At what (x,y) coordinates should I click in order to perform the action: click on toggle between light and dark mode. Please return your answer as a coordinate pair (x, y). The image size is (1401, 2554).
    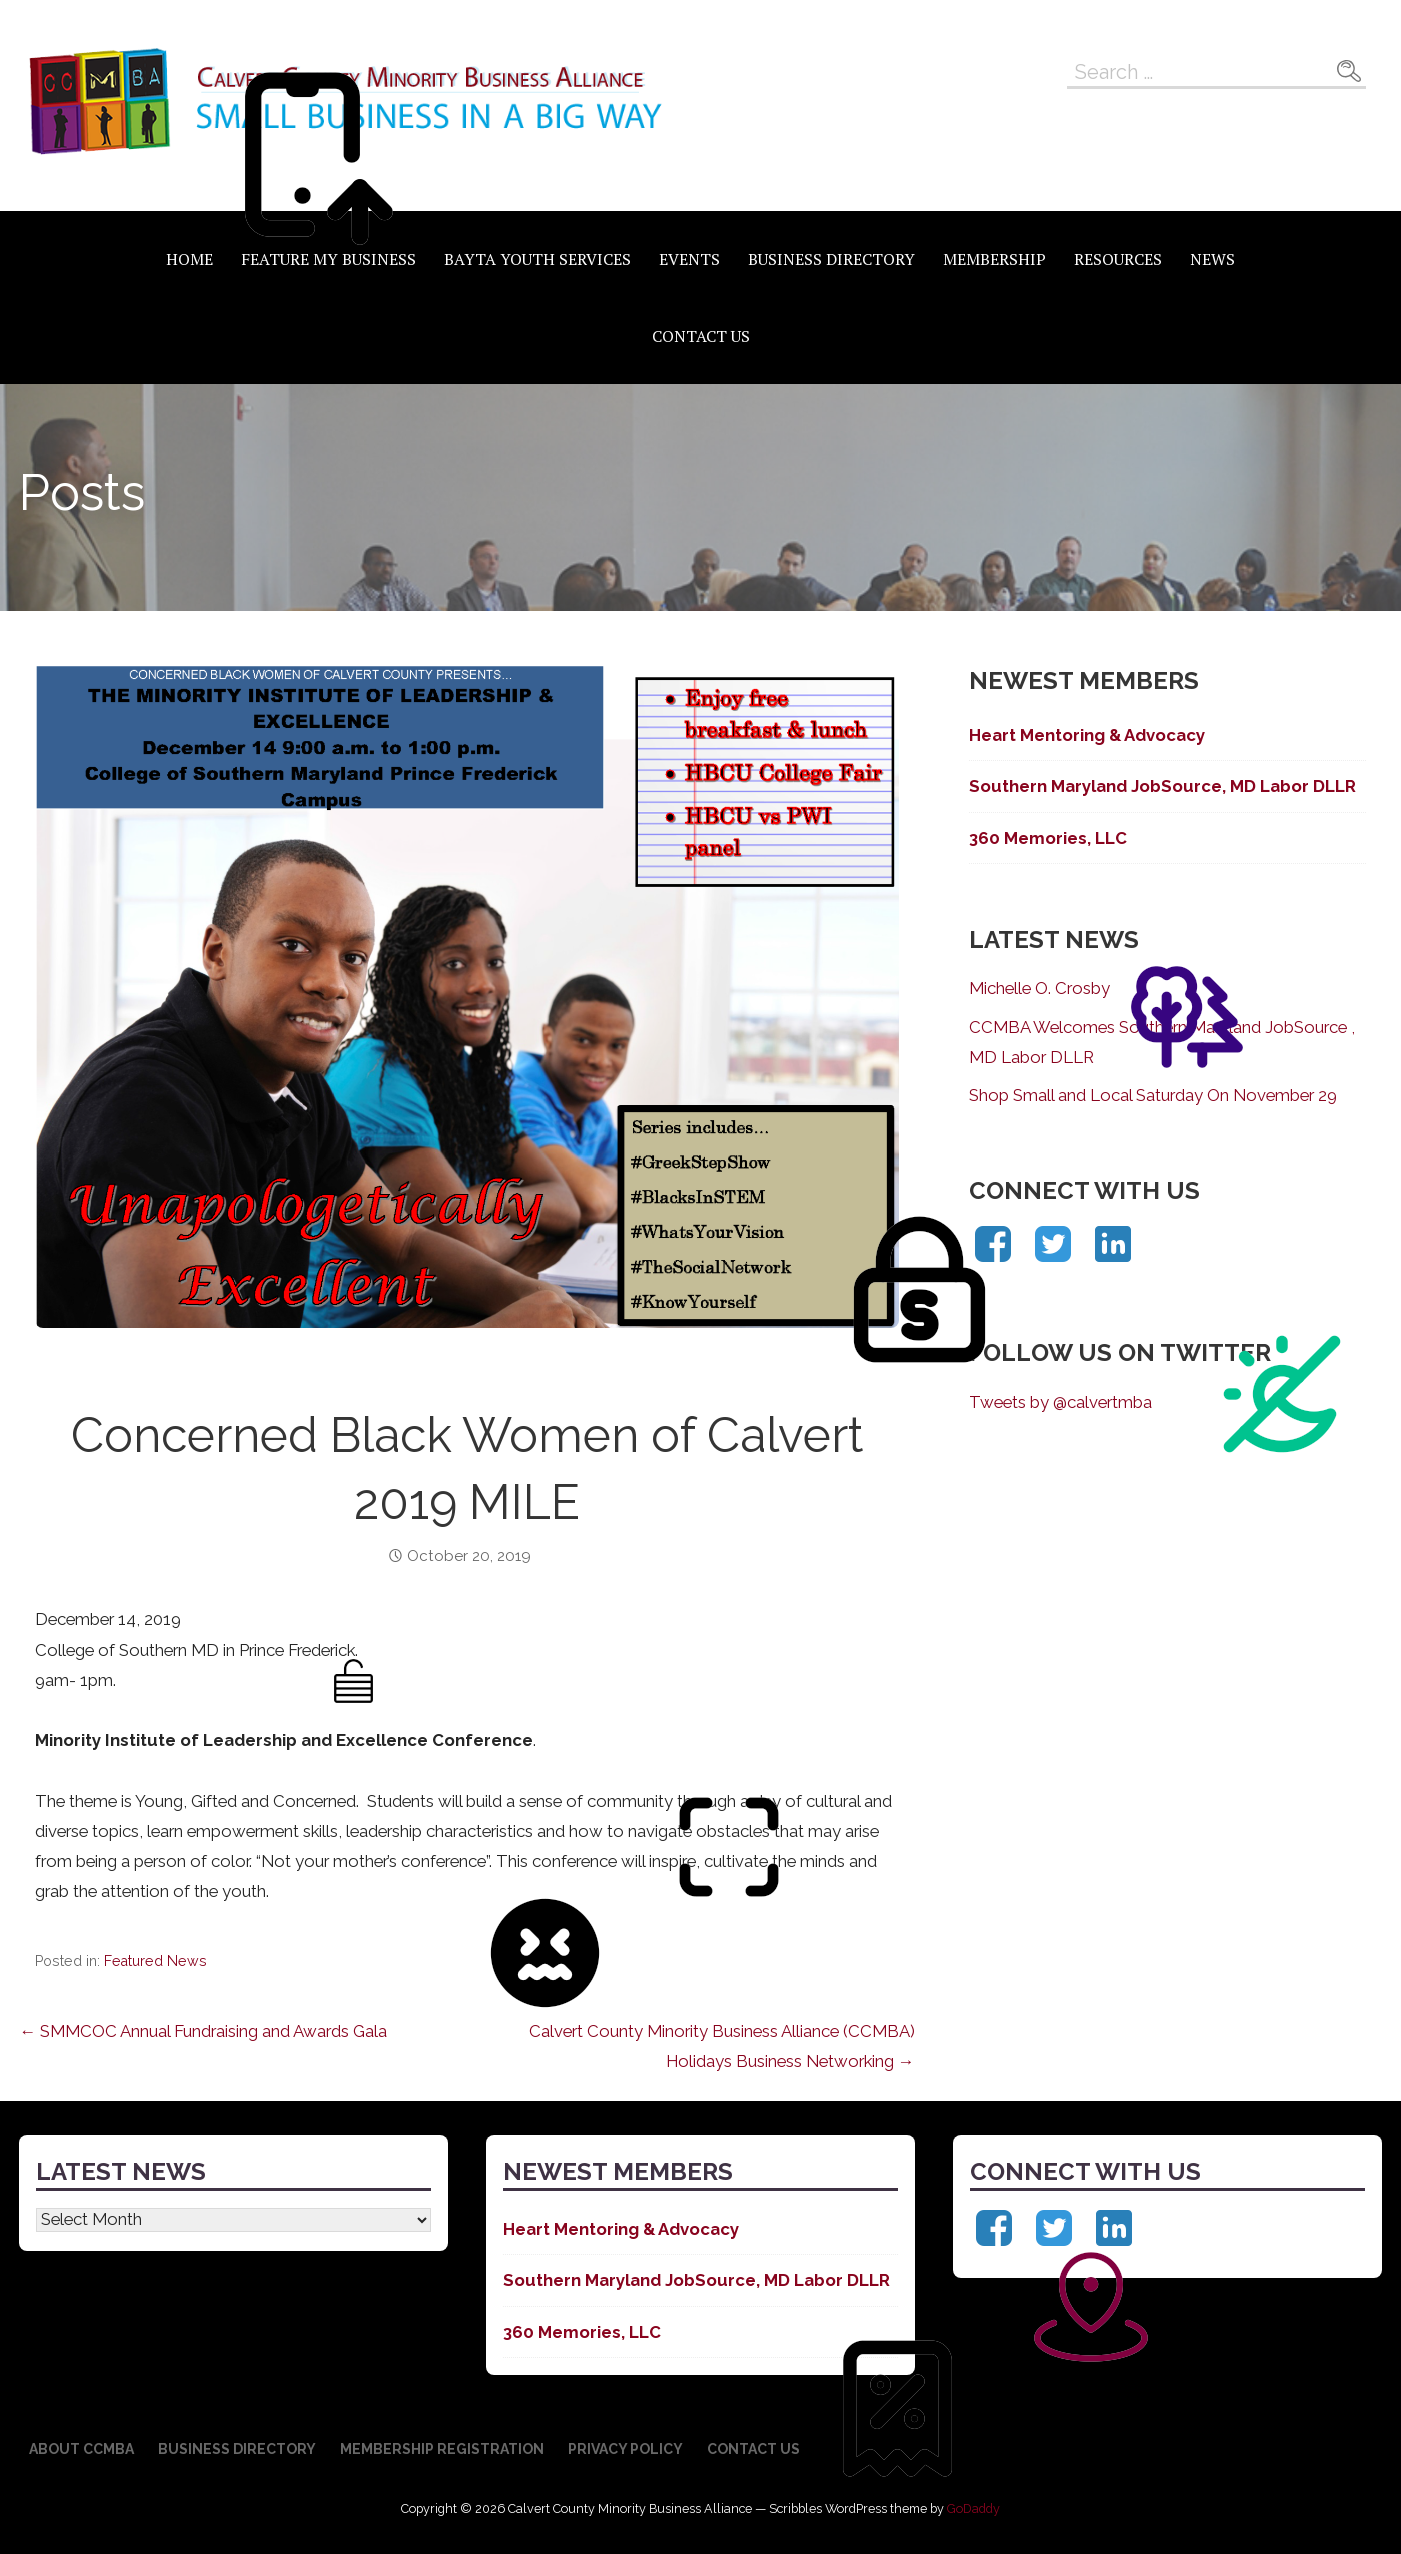
    Looking at the image, I should click on (1282, 1394).